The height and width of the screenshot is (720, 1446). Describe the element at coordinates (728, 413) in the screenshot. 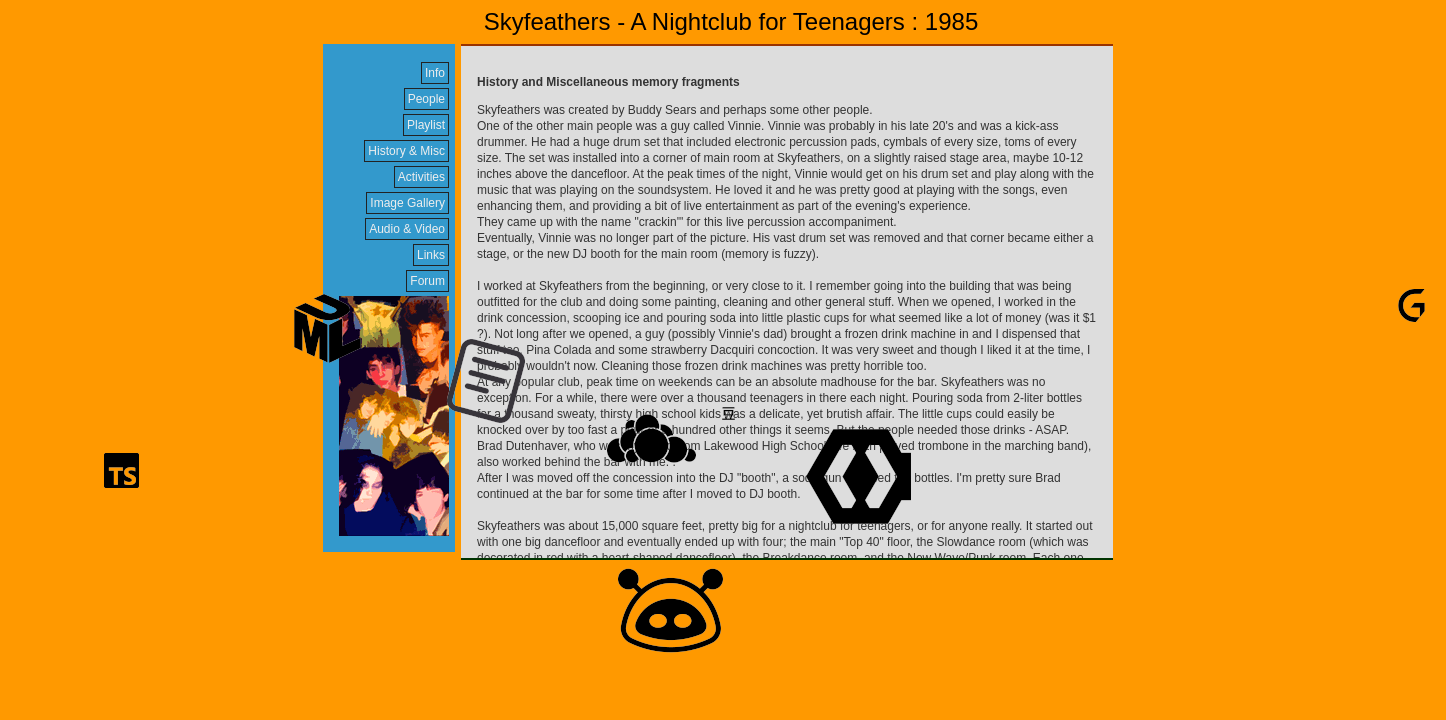

I see `open douban app` at that location.